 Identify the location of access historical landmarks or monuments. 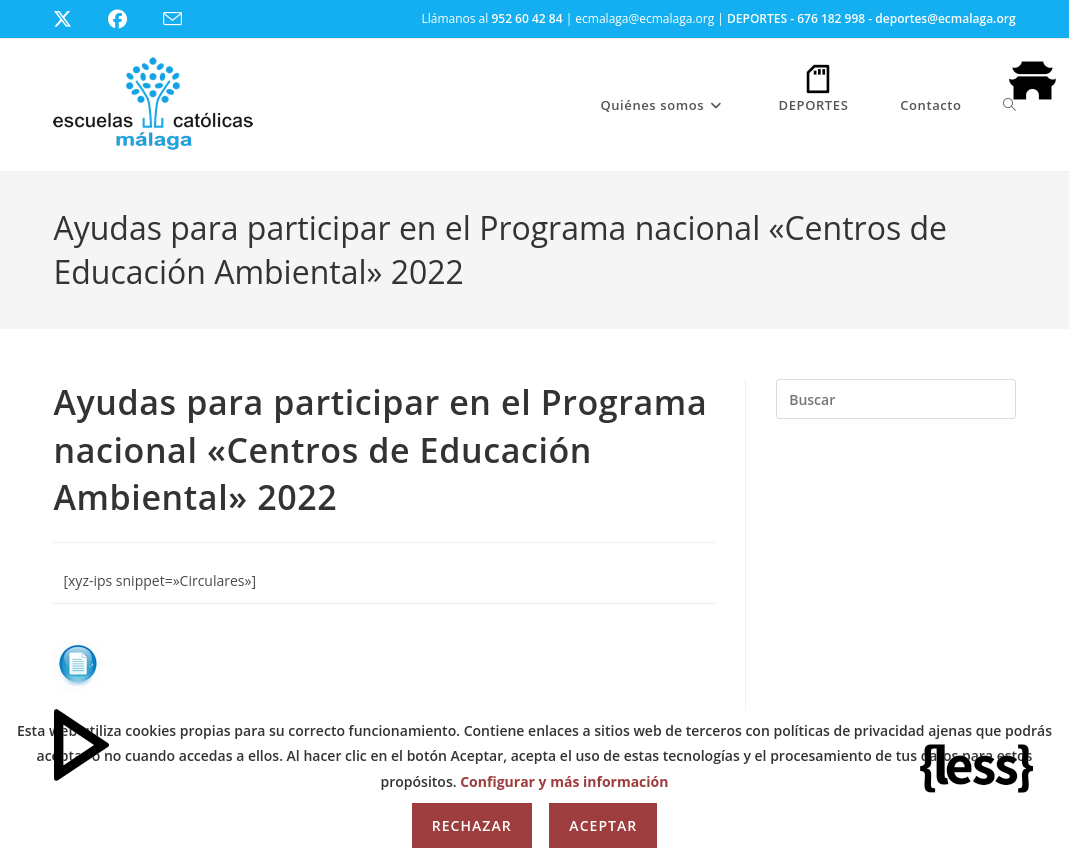
(1032, 80).